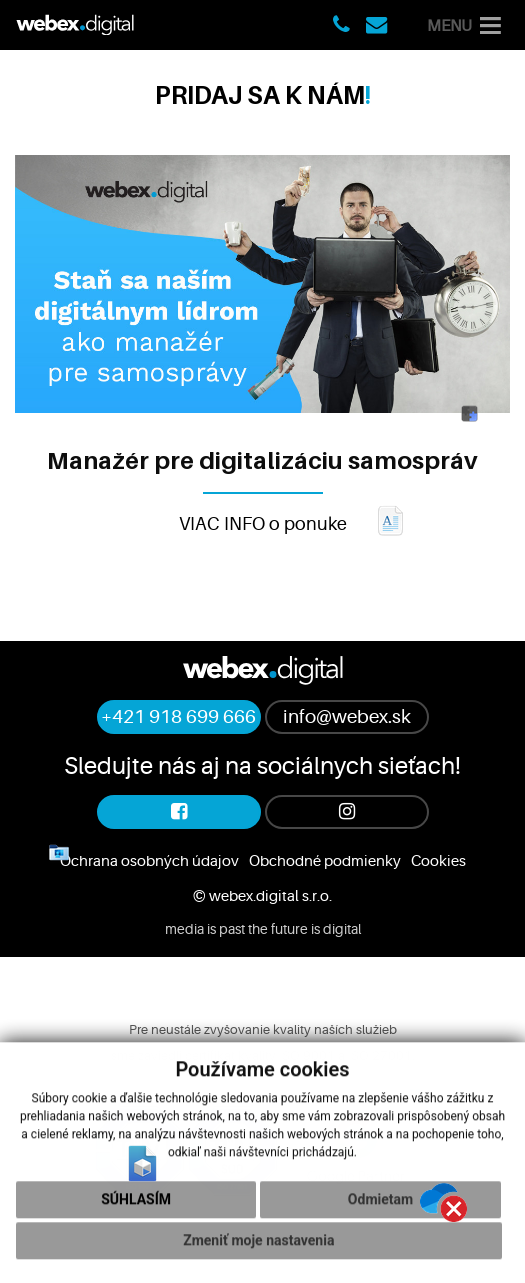 This screenshot has width=525, height=1283. What do you see at coordinates (390, 520) in the screenshot?
I see `open a text document file` at bounding box center [390, 520].